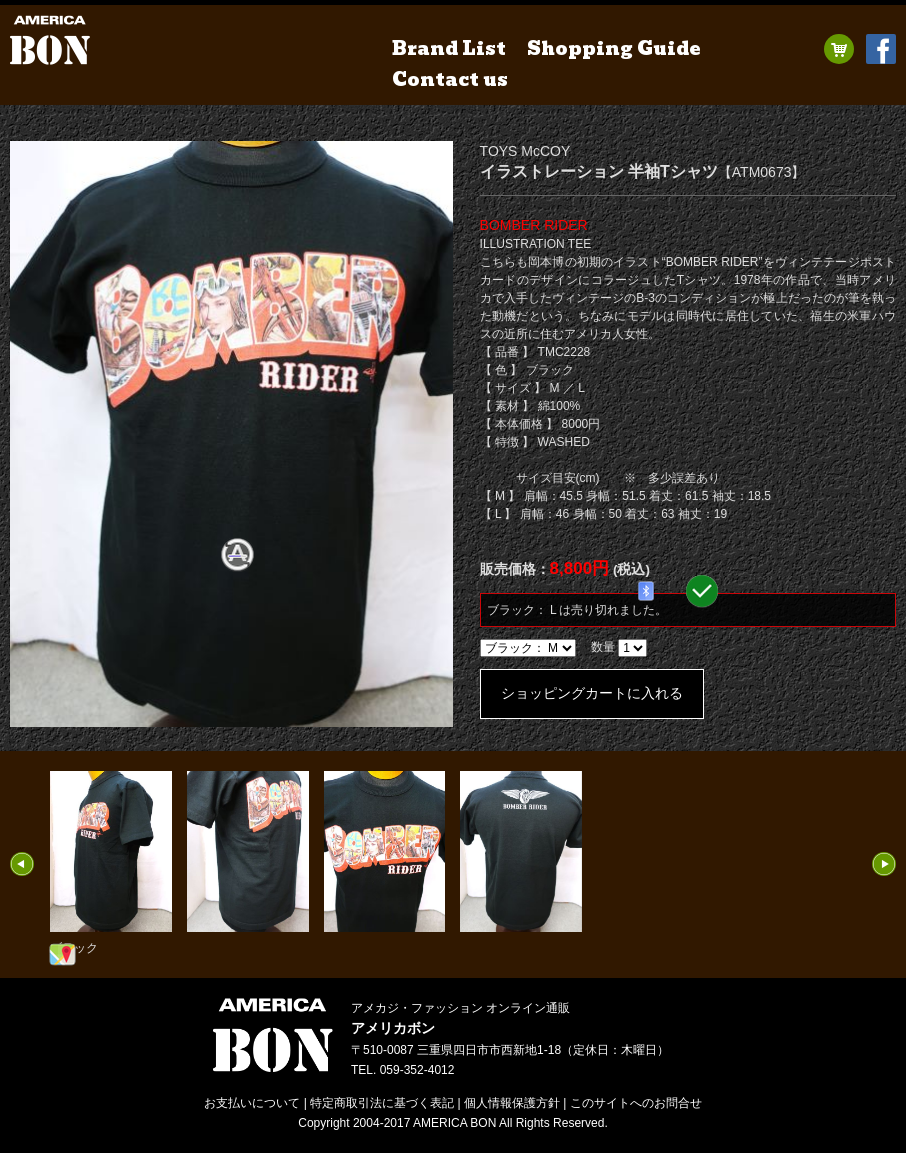 This screenshot has width=906, height=1153. Describe the element at coordinates (62, 954) in the screenshot. I see `open gnome maps application` at that location.